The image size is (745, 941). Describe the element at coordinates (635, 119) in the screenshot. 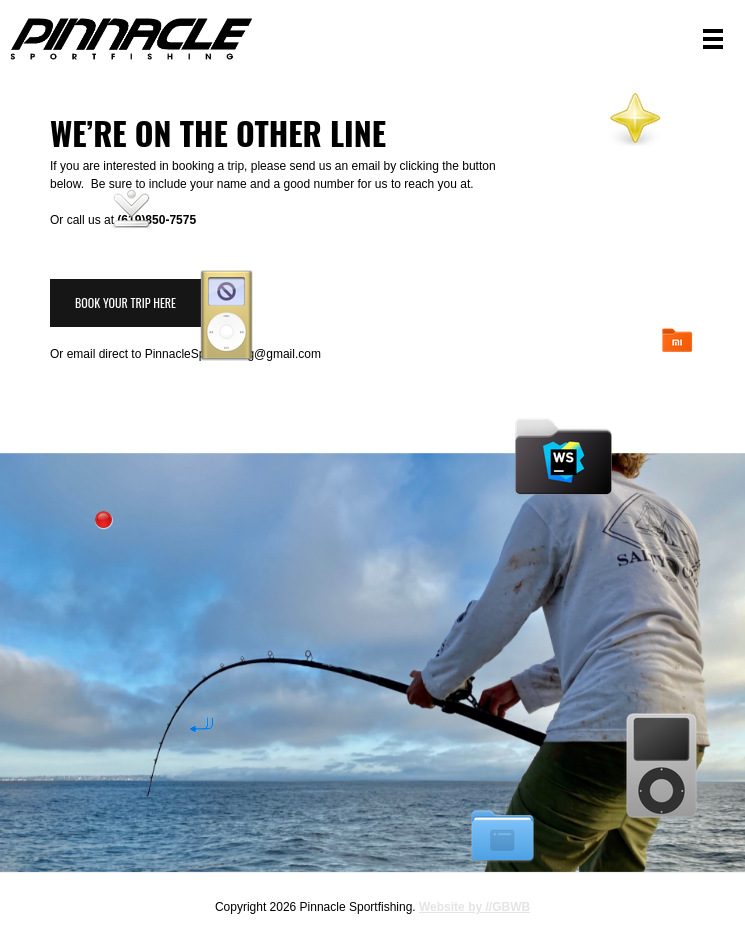

I see `view information about this application` at that location.